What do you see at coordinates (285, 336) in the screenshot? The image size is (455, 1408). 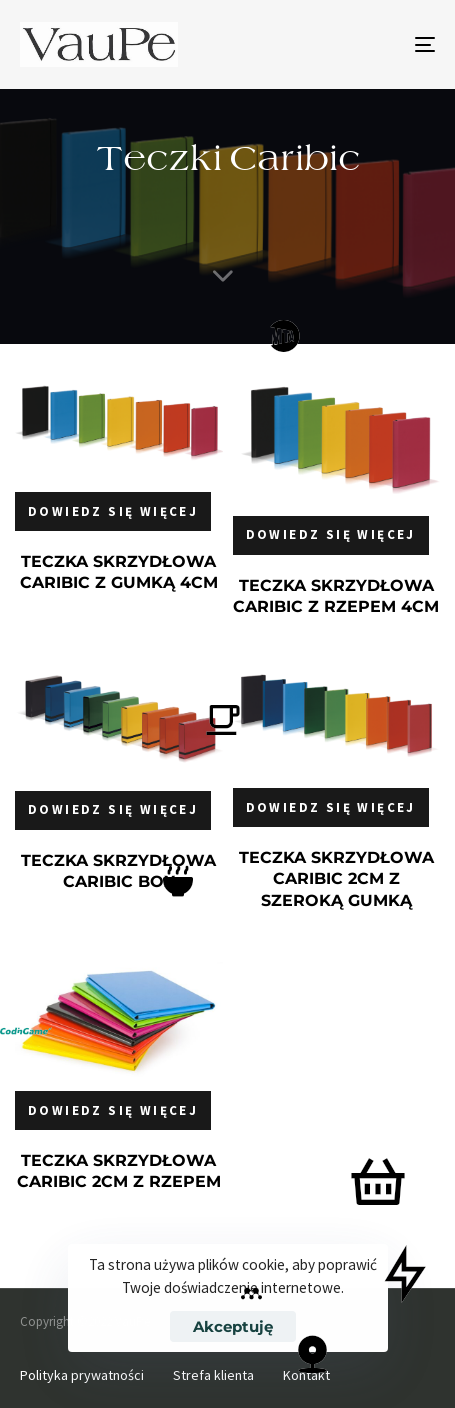 I see `Metropolitan Transportation Authority (MTA) logo` at bounding box center [285, 336].